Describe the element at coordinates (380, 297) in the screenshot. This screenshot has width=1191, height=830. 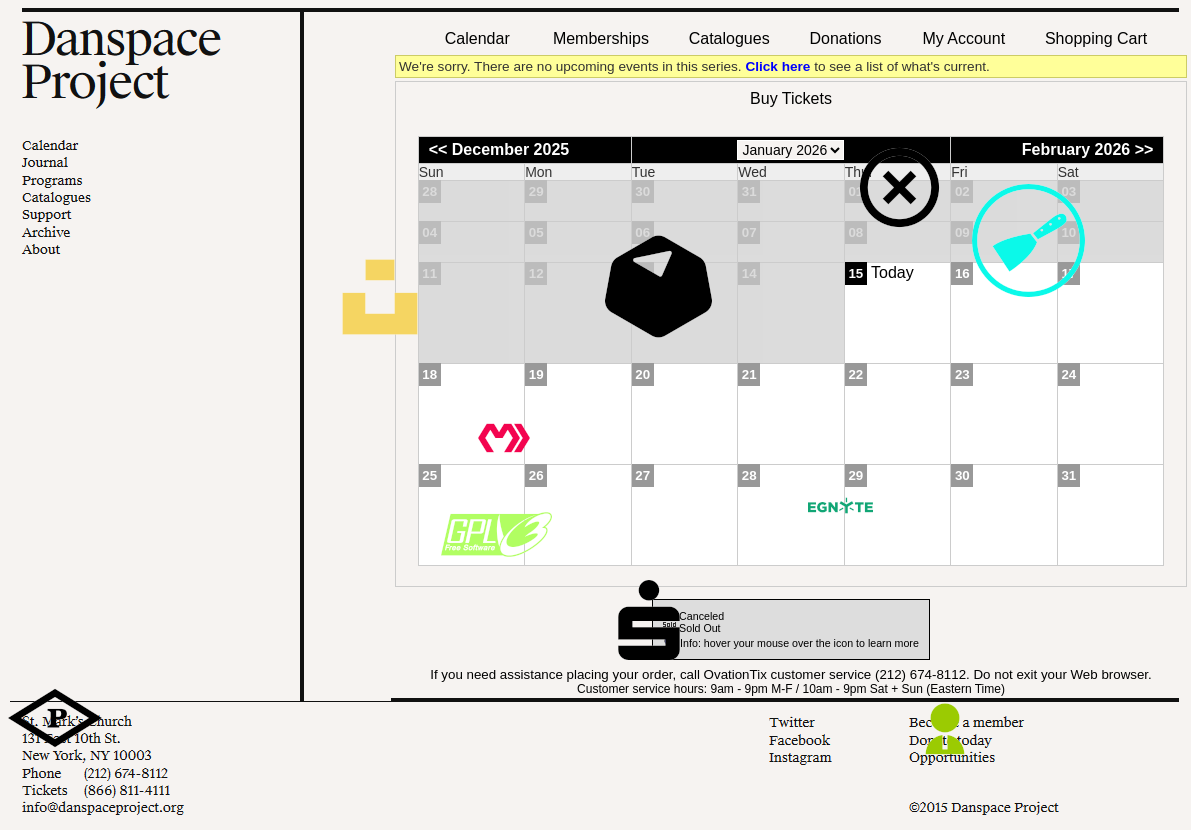
I see `open unsplash to browse stock photos` at that location.